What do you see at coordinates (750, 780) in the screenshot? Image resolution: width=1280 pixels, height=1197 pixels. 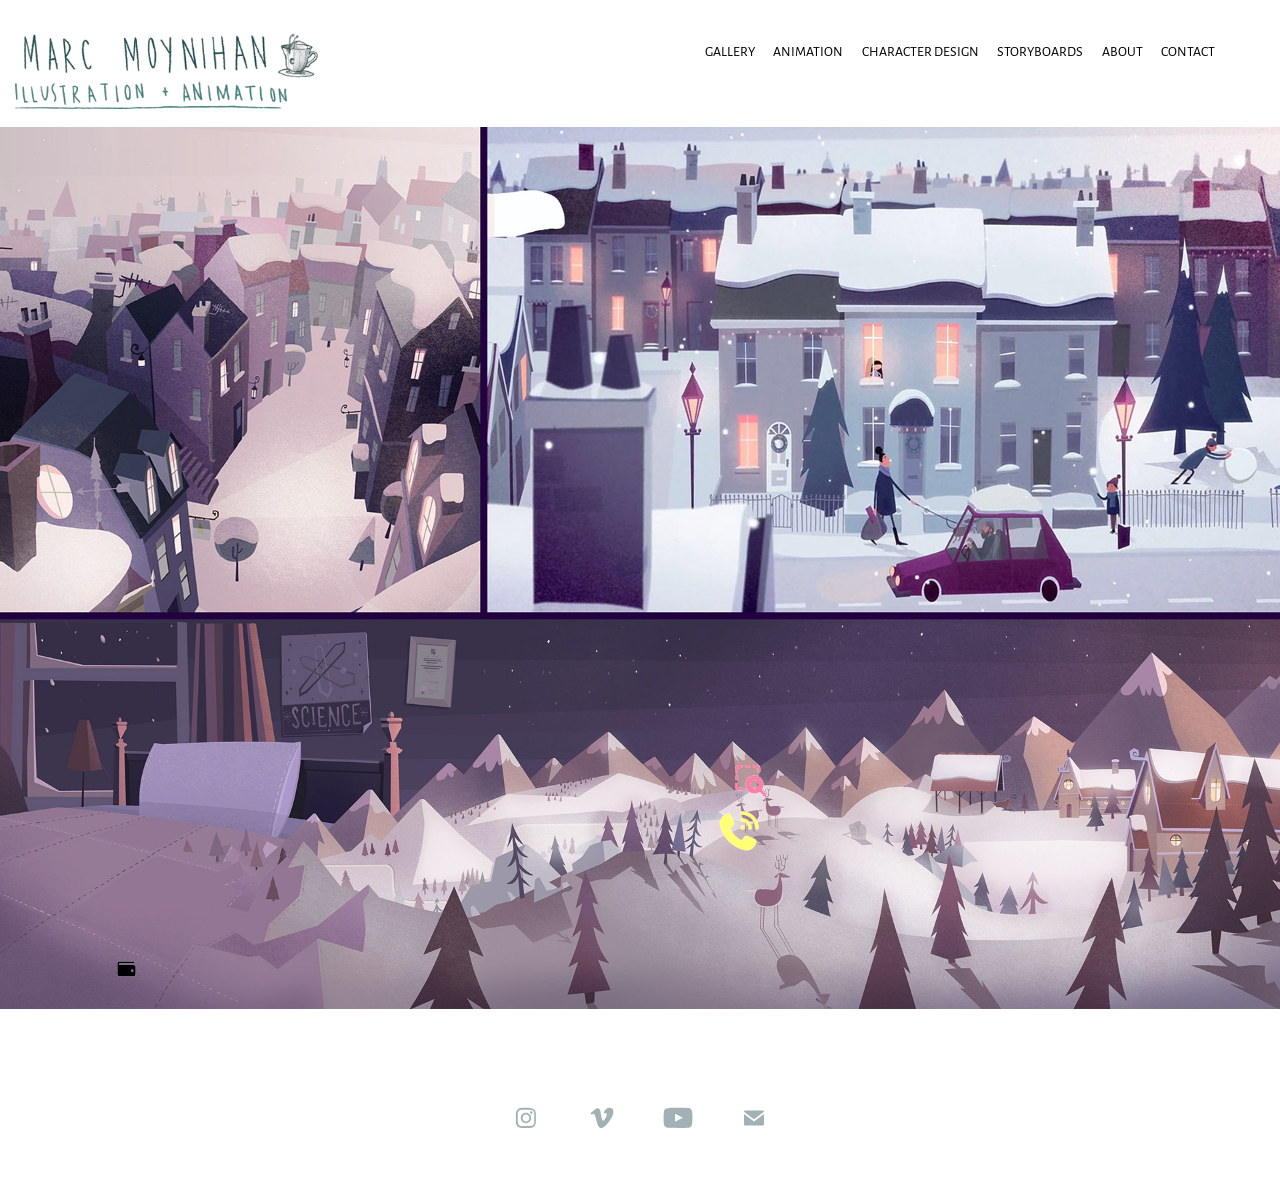 I see `zoom in on a selected area` at bounding box center [750, 780].